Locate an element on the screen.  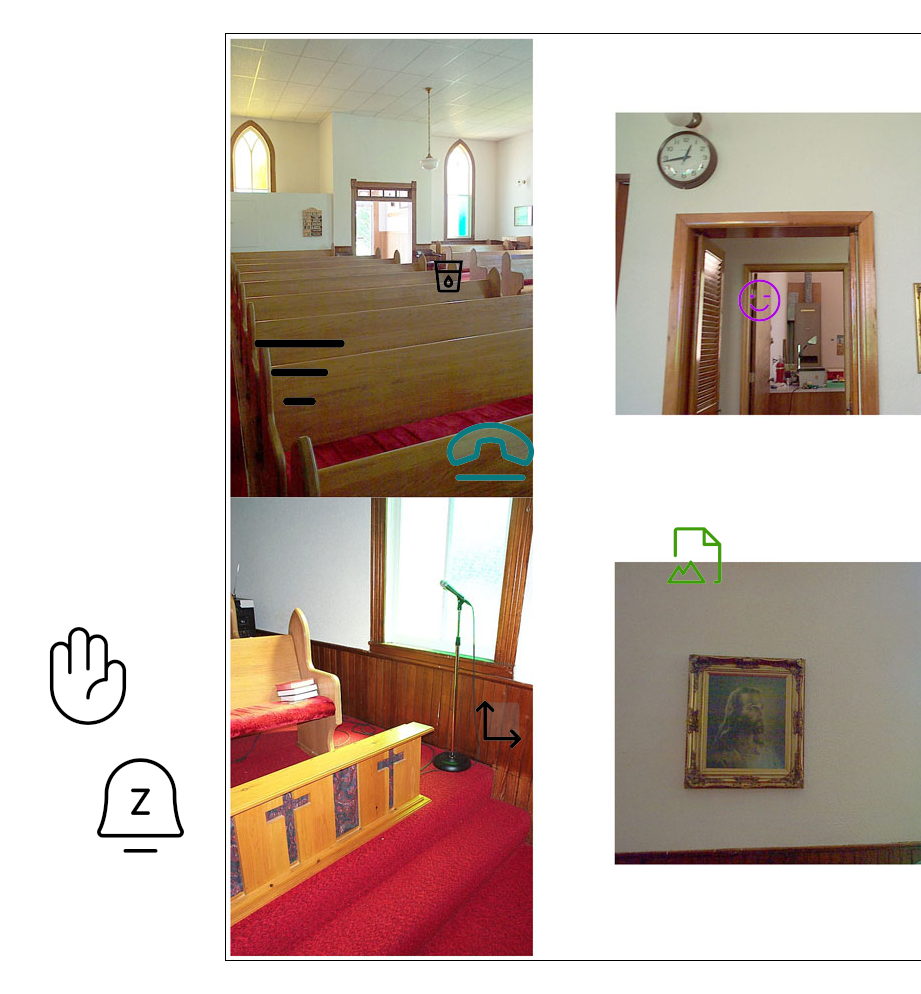
snooze notifications is located at coordinates (140, 805).